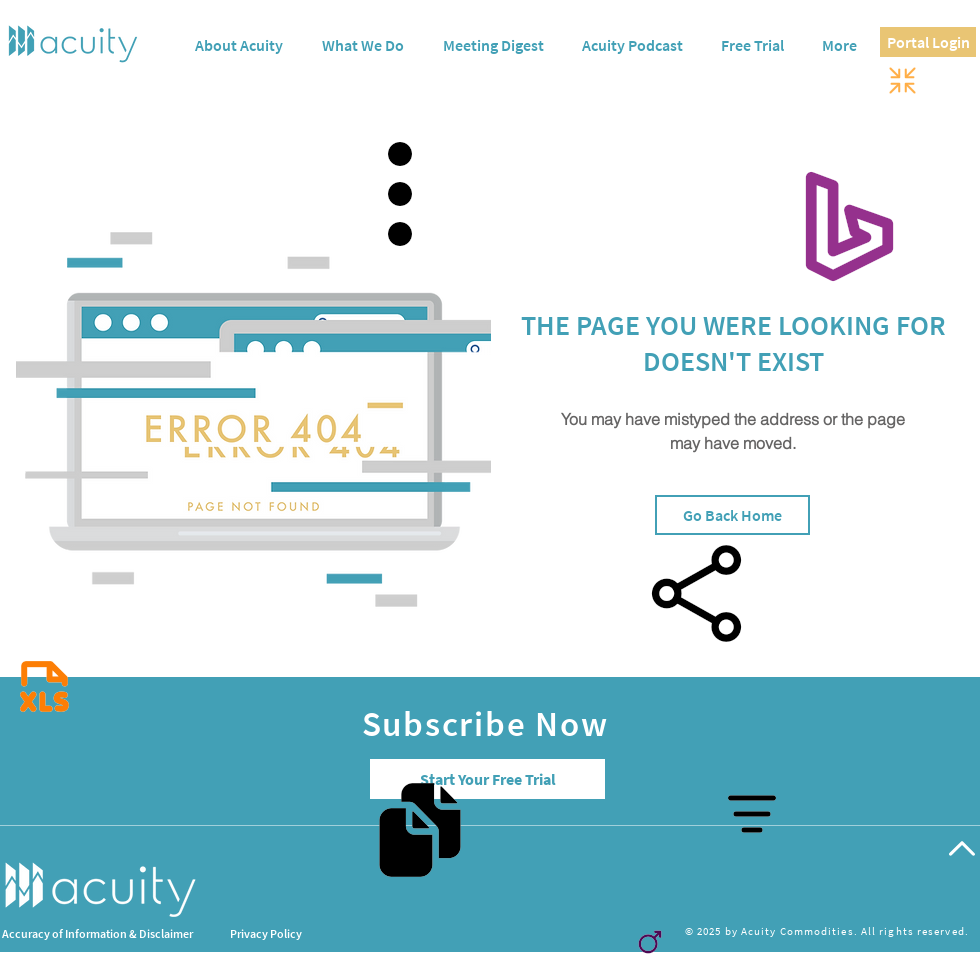 Image resolution: width=980 pixels, height=964 pixels. Describe the element at coordinates (44, 688) in the screenshot. I see `open or view an Excel spreadsheet file` at that location.